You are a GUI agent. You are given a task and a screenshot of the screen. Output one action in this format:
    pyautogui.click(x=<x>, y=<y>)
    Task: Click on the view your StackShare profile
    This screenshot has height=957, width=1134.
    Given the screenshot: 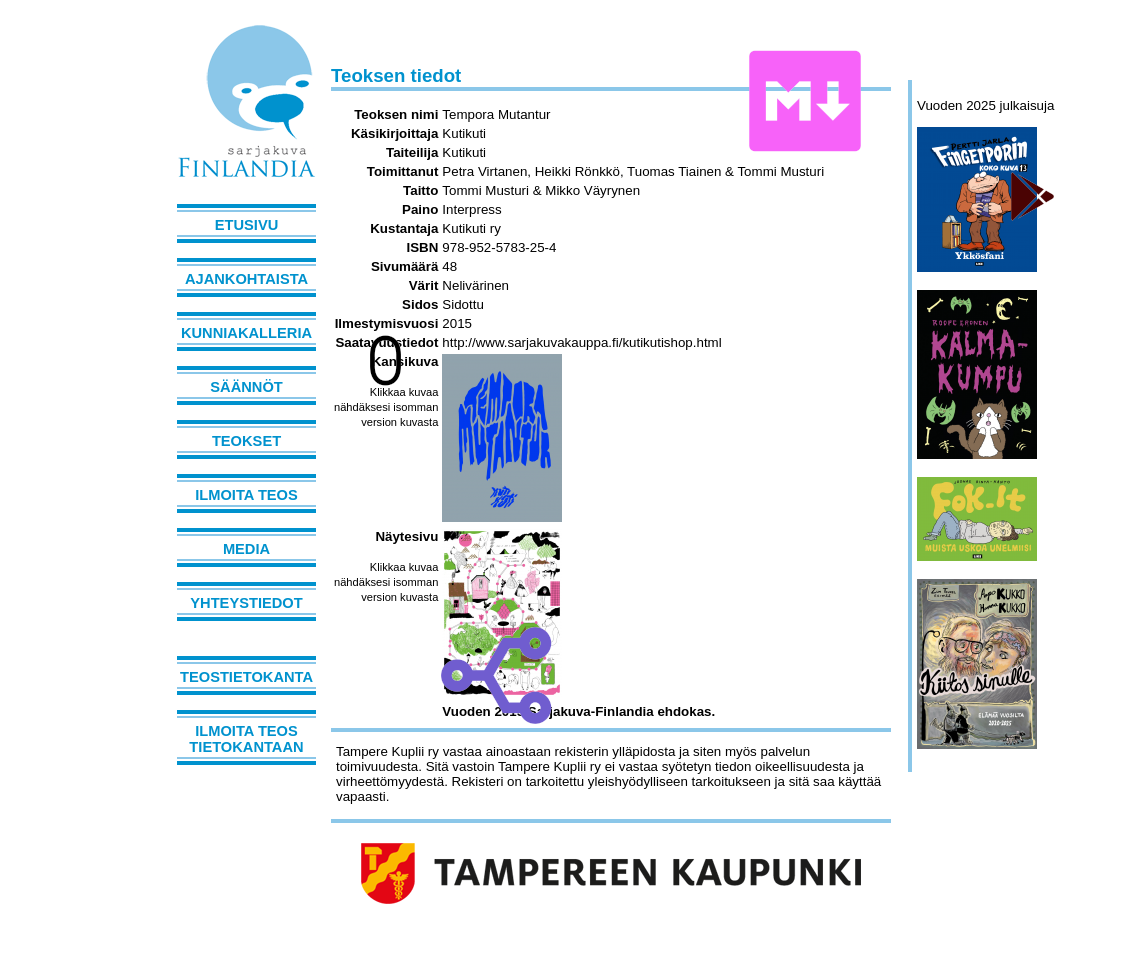 What is the action you would take?
    pyautogui.click(x=497, y=675)
    